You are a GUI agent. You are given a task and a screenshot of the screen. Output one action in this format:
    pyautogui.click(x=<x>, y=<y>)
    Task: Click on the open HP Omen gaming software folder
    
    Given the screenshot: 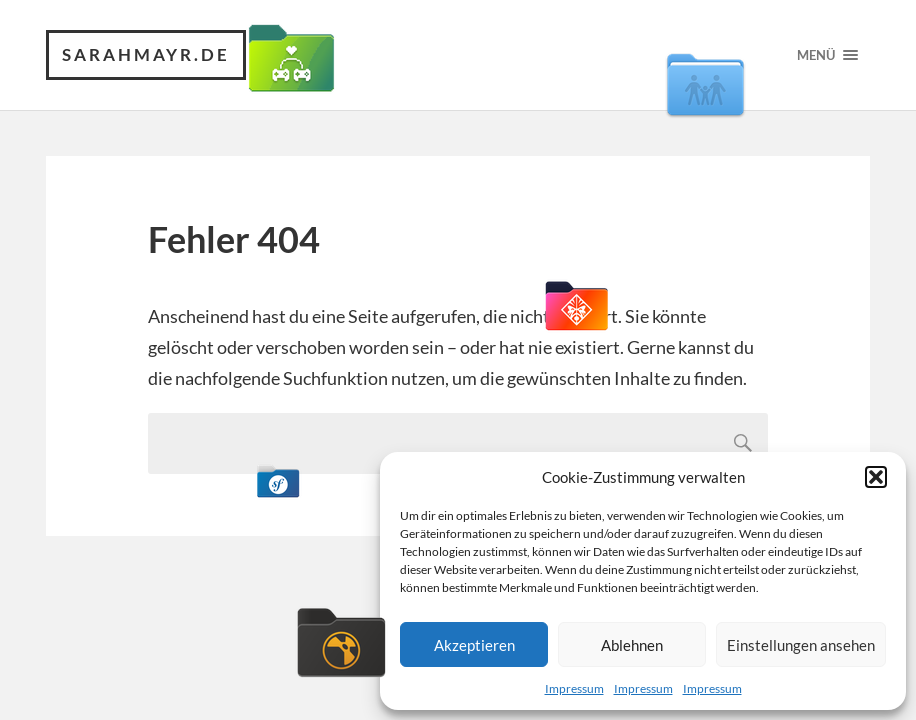 What is the action you would take?
    pyautogui.click(x=576, y=307)
    